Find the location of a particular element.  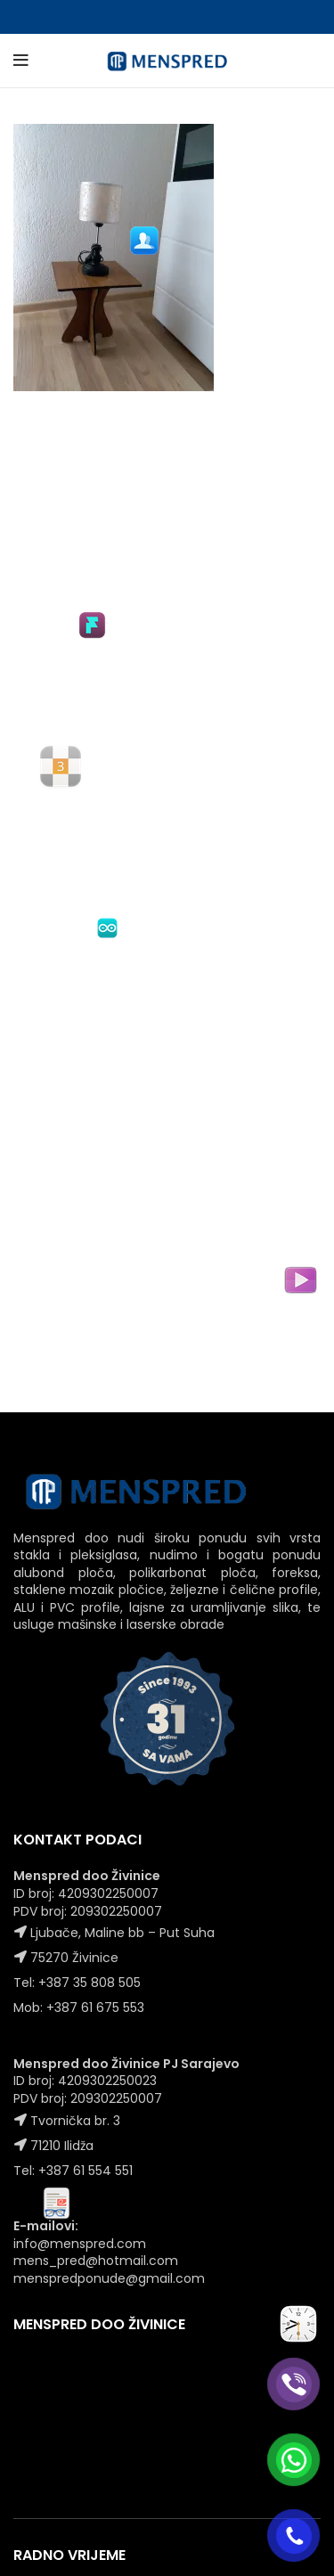

open the Arduino IDE application is located at coordinates (107, 928).